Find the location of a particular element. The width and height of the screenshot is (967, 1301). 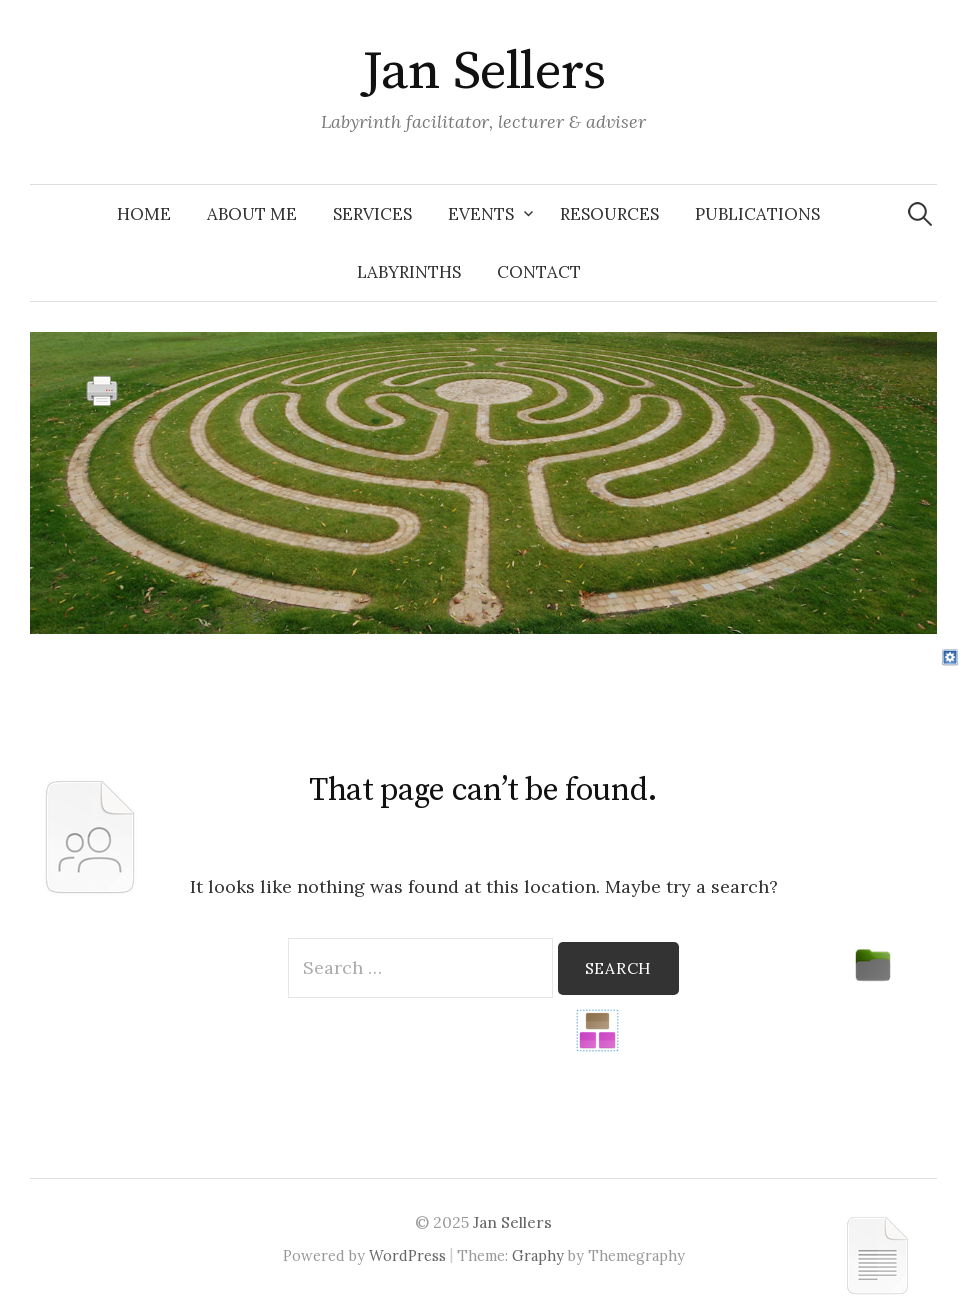

open a plain text file is located at coordinates (877, 1255).